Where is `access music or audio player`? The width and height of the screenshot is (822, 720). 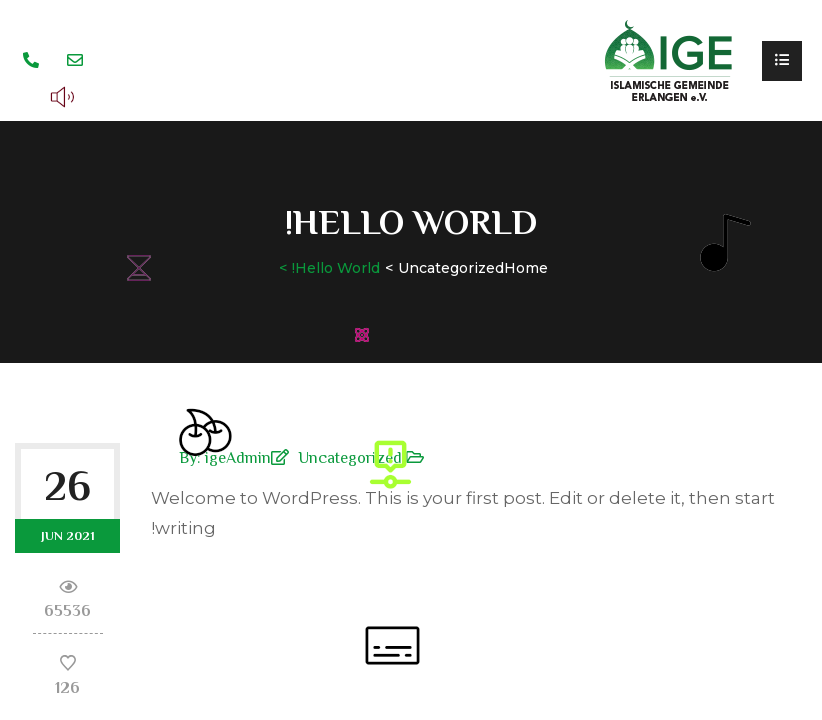 access music or audio player is located at coordinates (725, 241).